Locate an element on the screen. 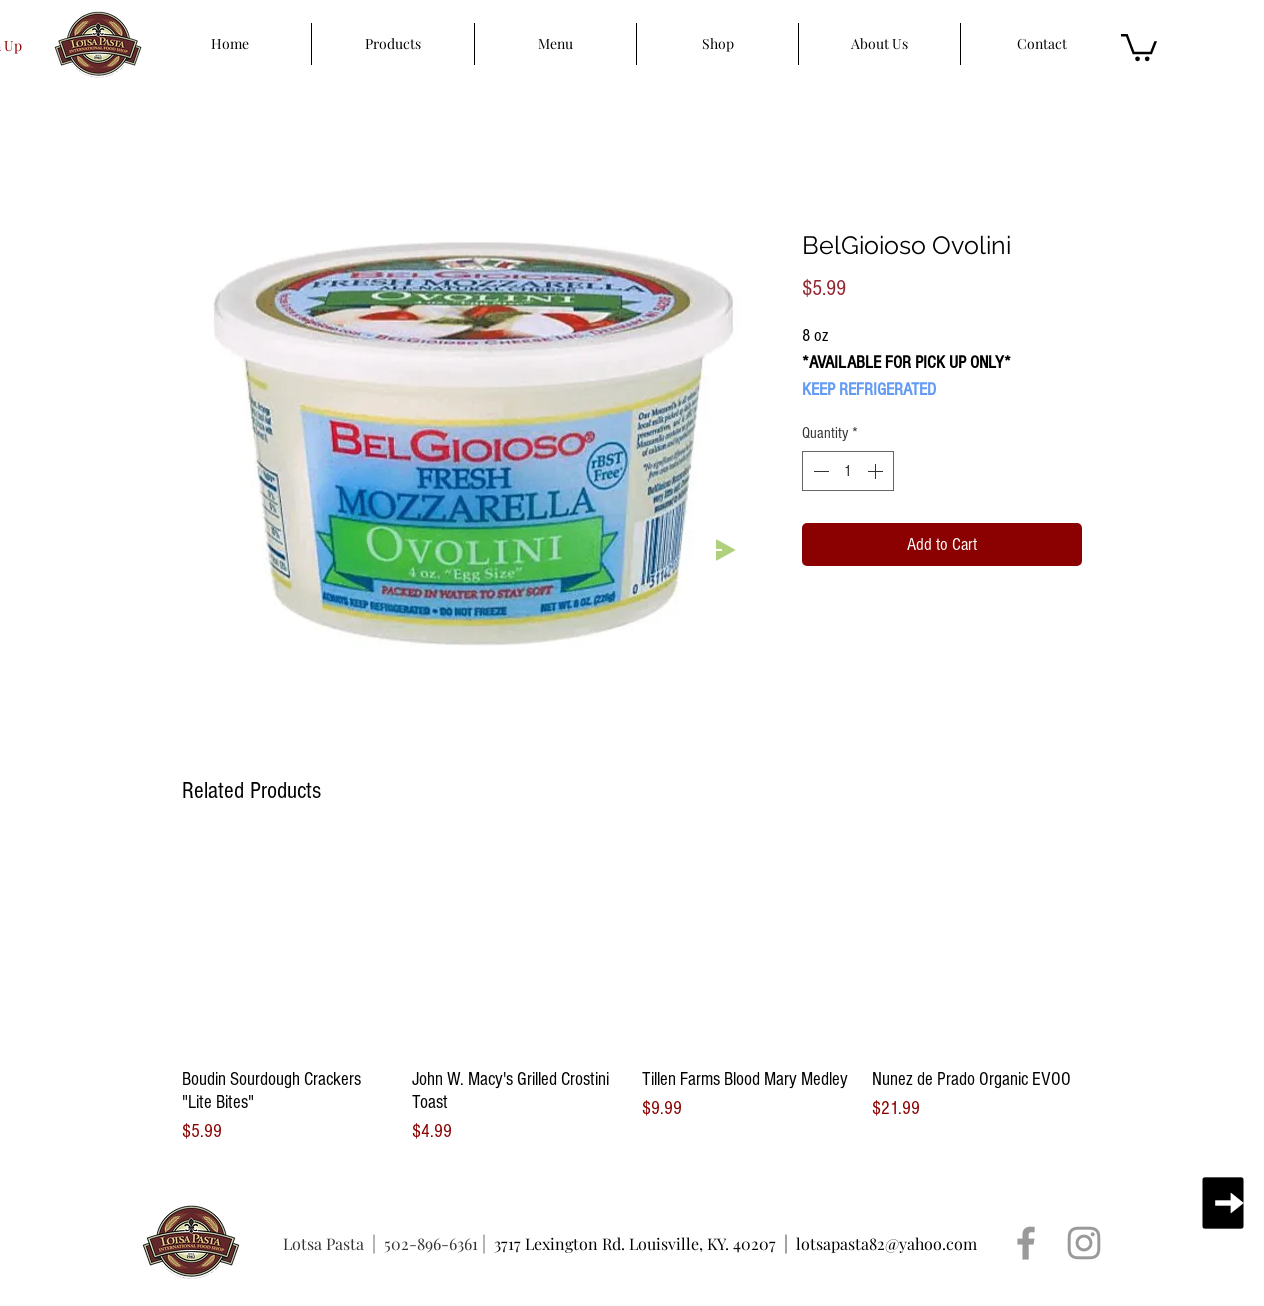 The image size is (1264, 1306). send a message or submit content is located at coordinates (725, 550).